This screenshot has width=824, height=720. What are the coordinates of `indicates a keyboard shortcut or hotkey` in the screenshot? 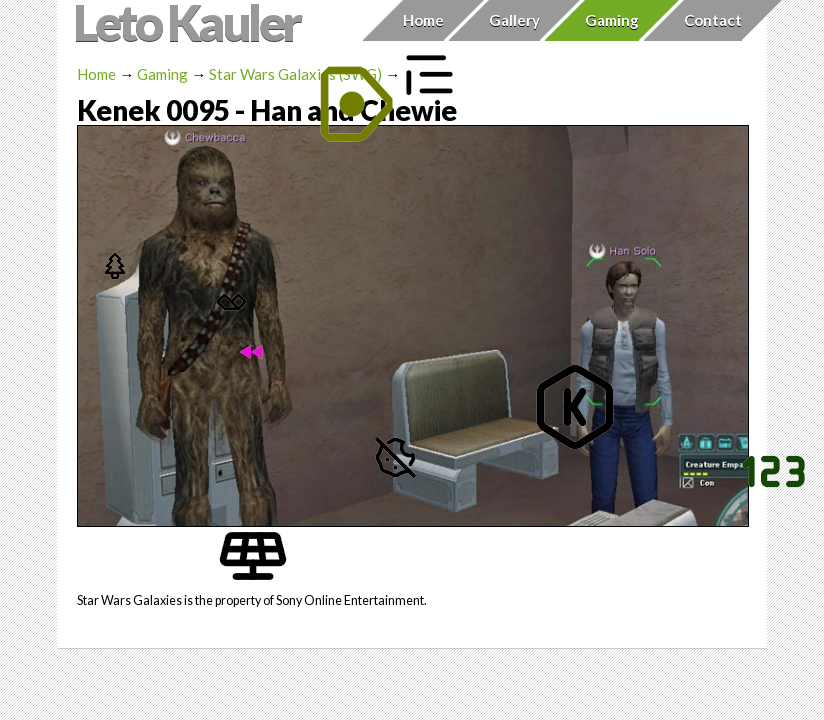 It's located at (575, 407).